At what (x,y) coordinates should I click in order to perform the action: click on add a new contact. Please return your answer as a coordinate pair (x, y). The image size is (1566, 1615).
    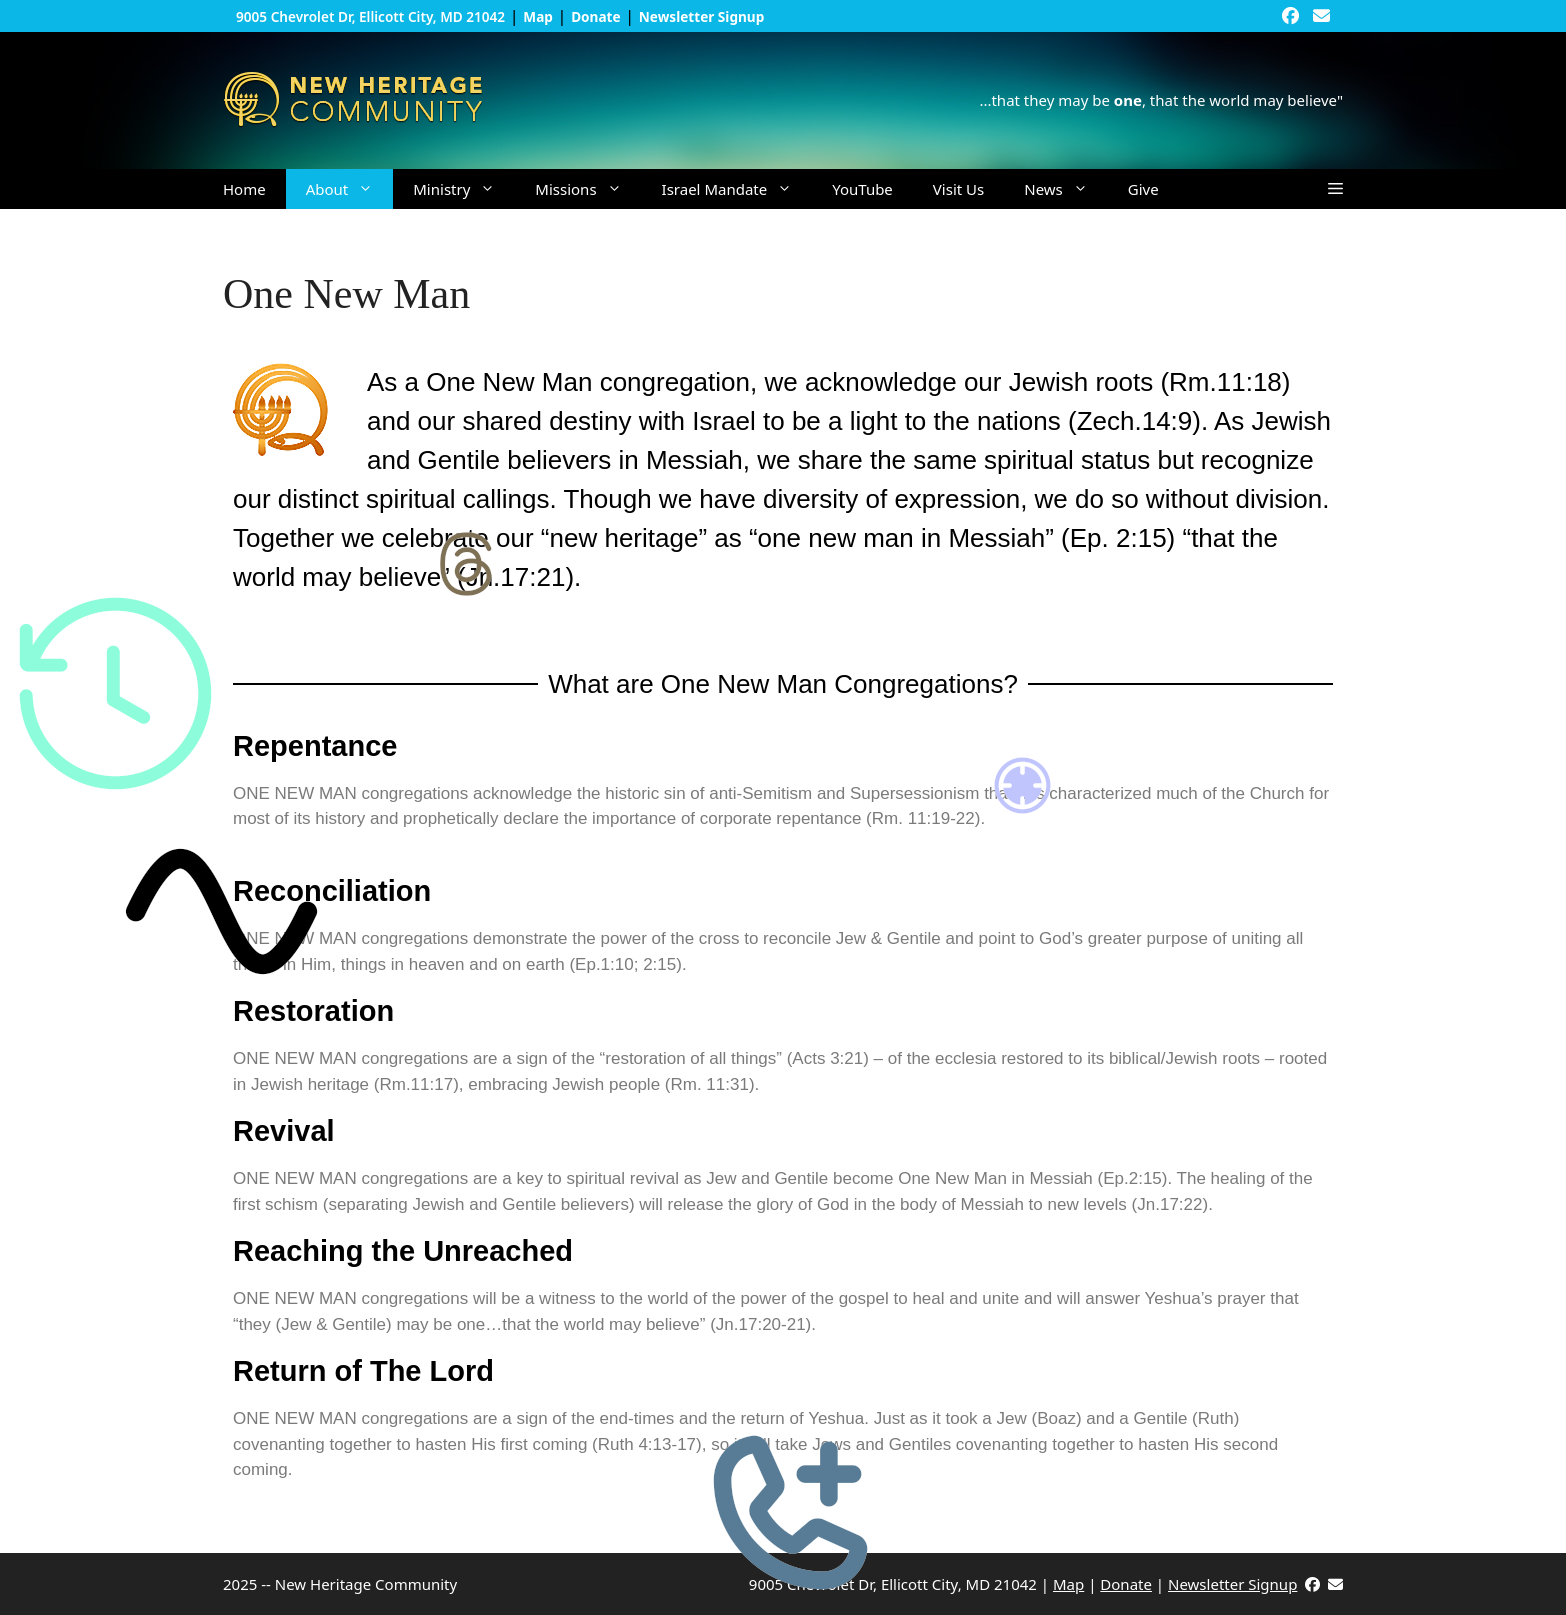
    Looking at the image, I should click on (793, 1509).